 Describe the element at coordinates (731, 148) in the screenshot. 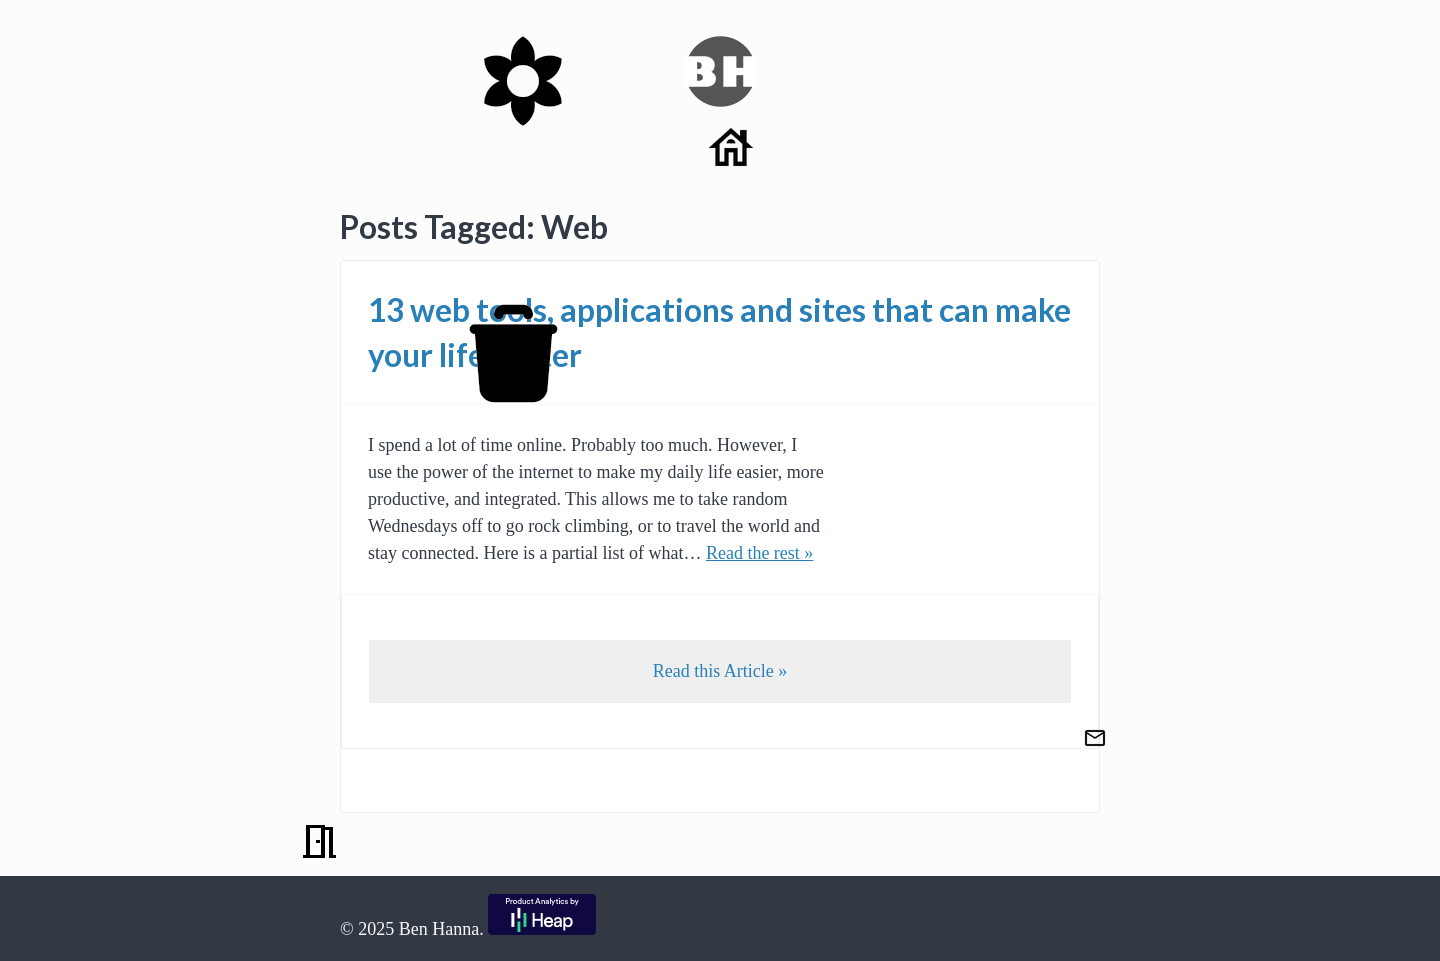

I see `go to home screen` at that location.